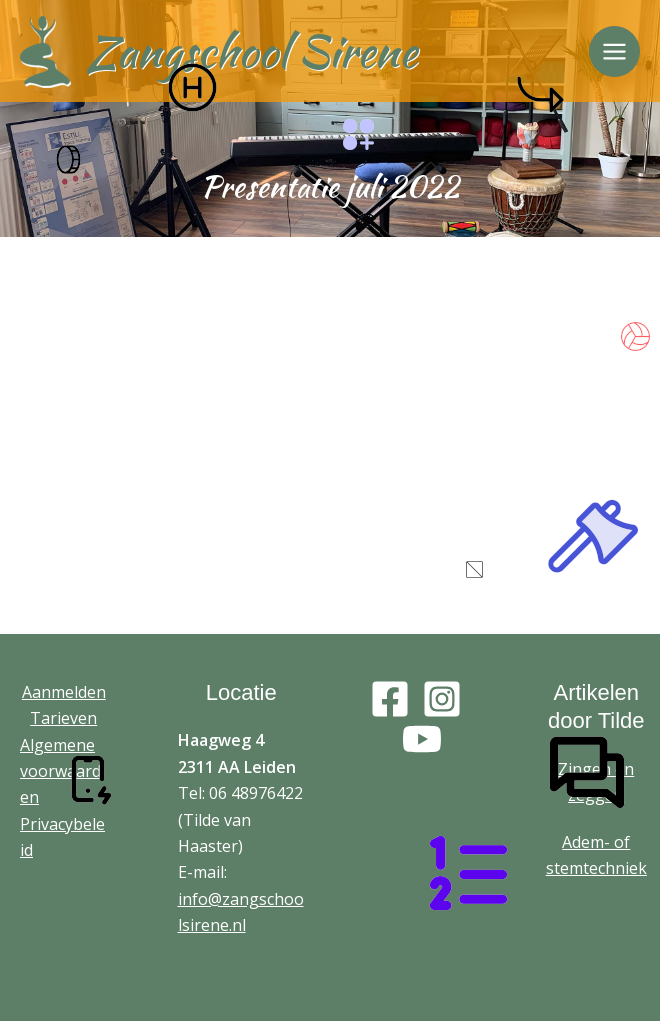 The image size is (660, 1021). Describe the element at coordinates (192, 87) in the screenshot. I see `hospital or helipad location marker` at that location.